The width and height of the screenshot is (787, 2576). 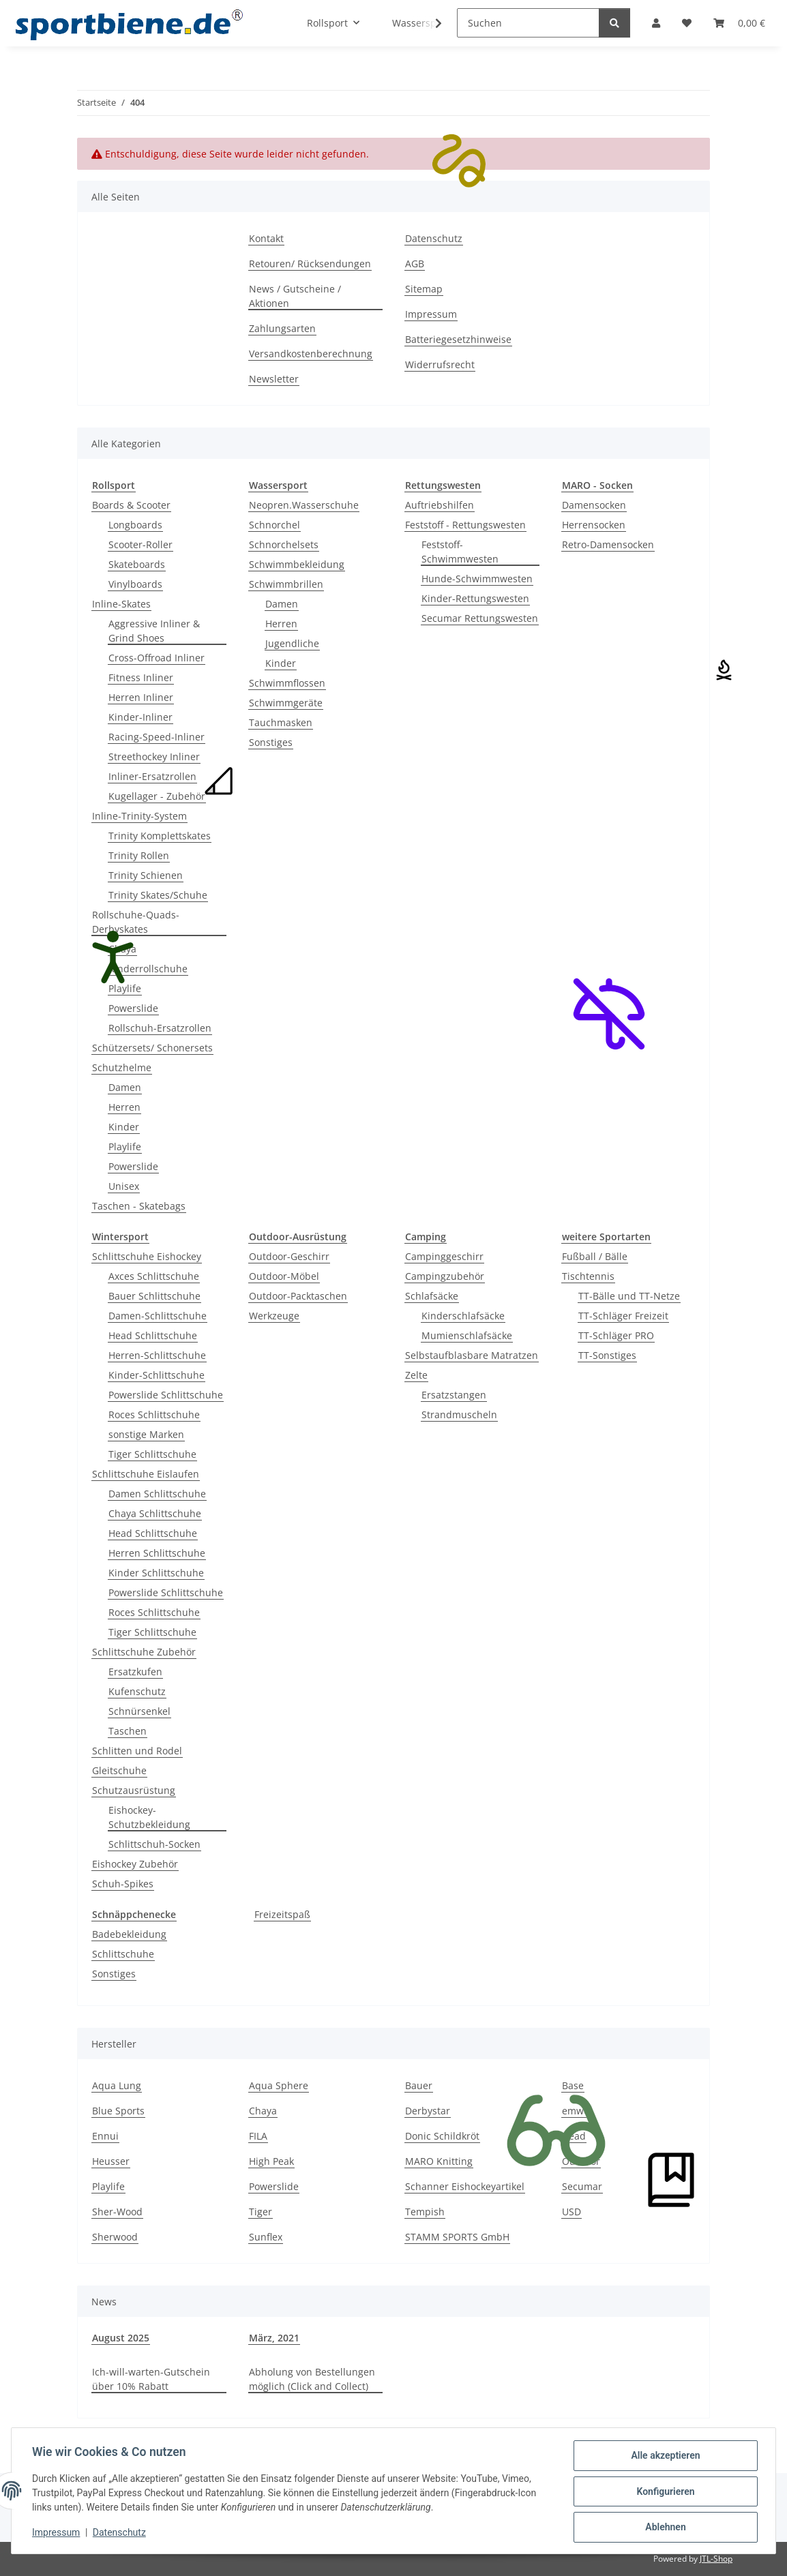 What do you see at coordinates (113, 957) in the screenshot?
I see `indicates pedestrian or walking mode` at bounding box center [113, 957].